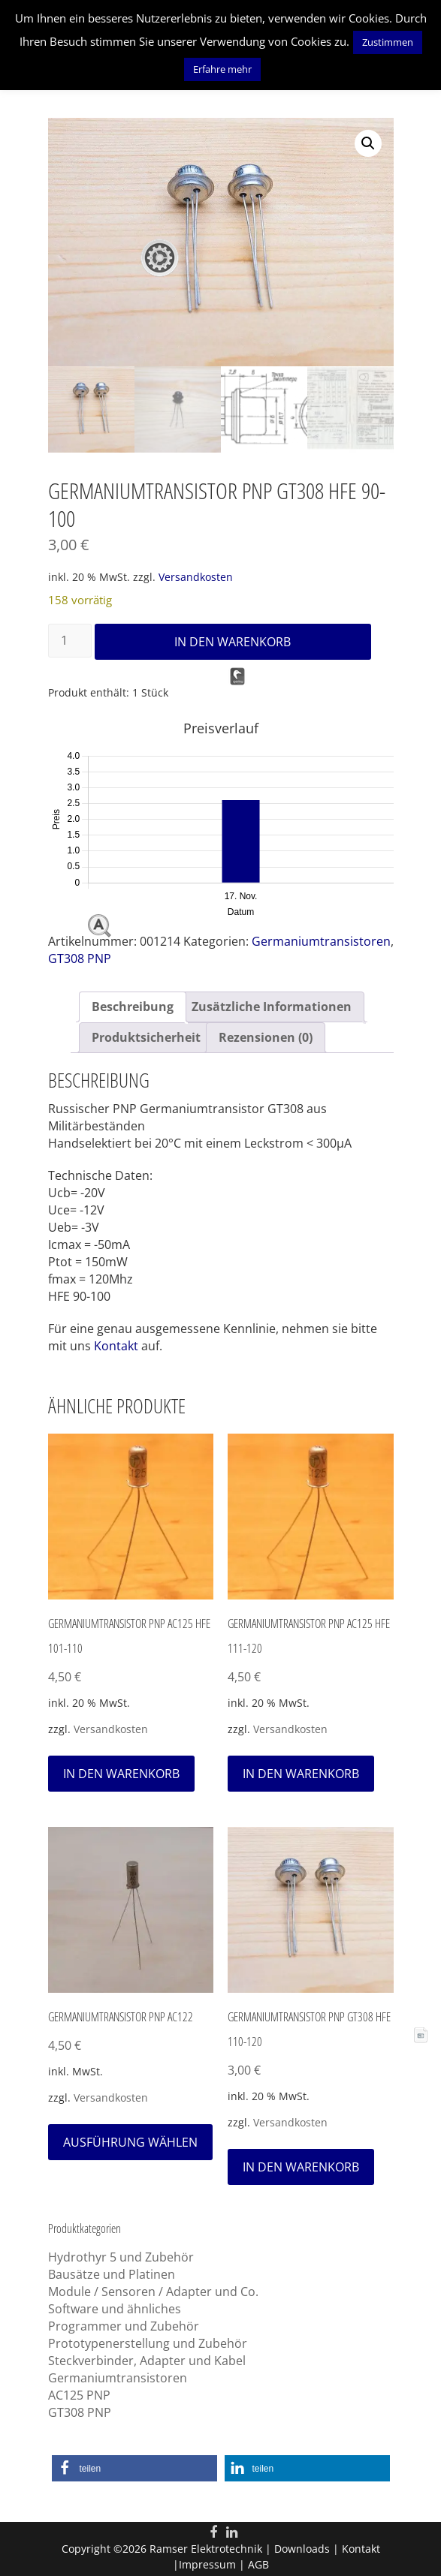 The image size is (441, 2576). What do you see at coordinates (159, 257) in the screenshot?
I see `access system or application settings` at bounding box center [159, 257].